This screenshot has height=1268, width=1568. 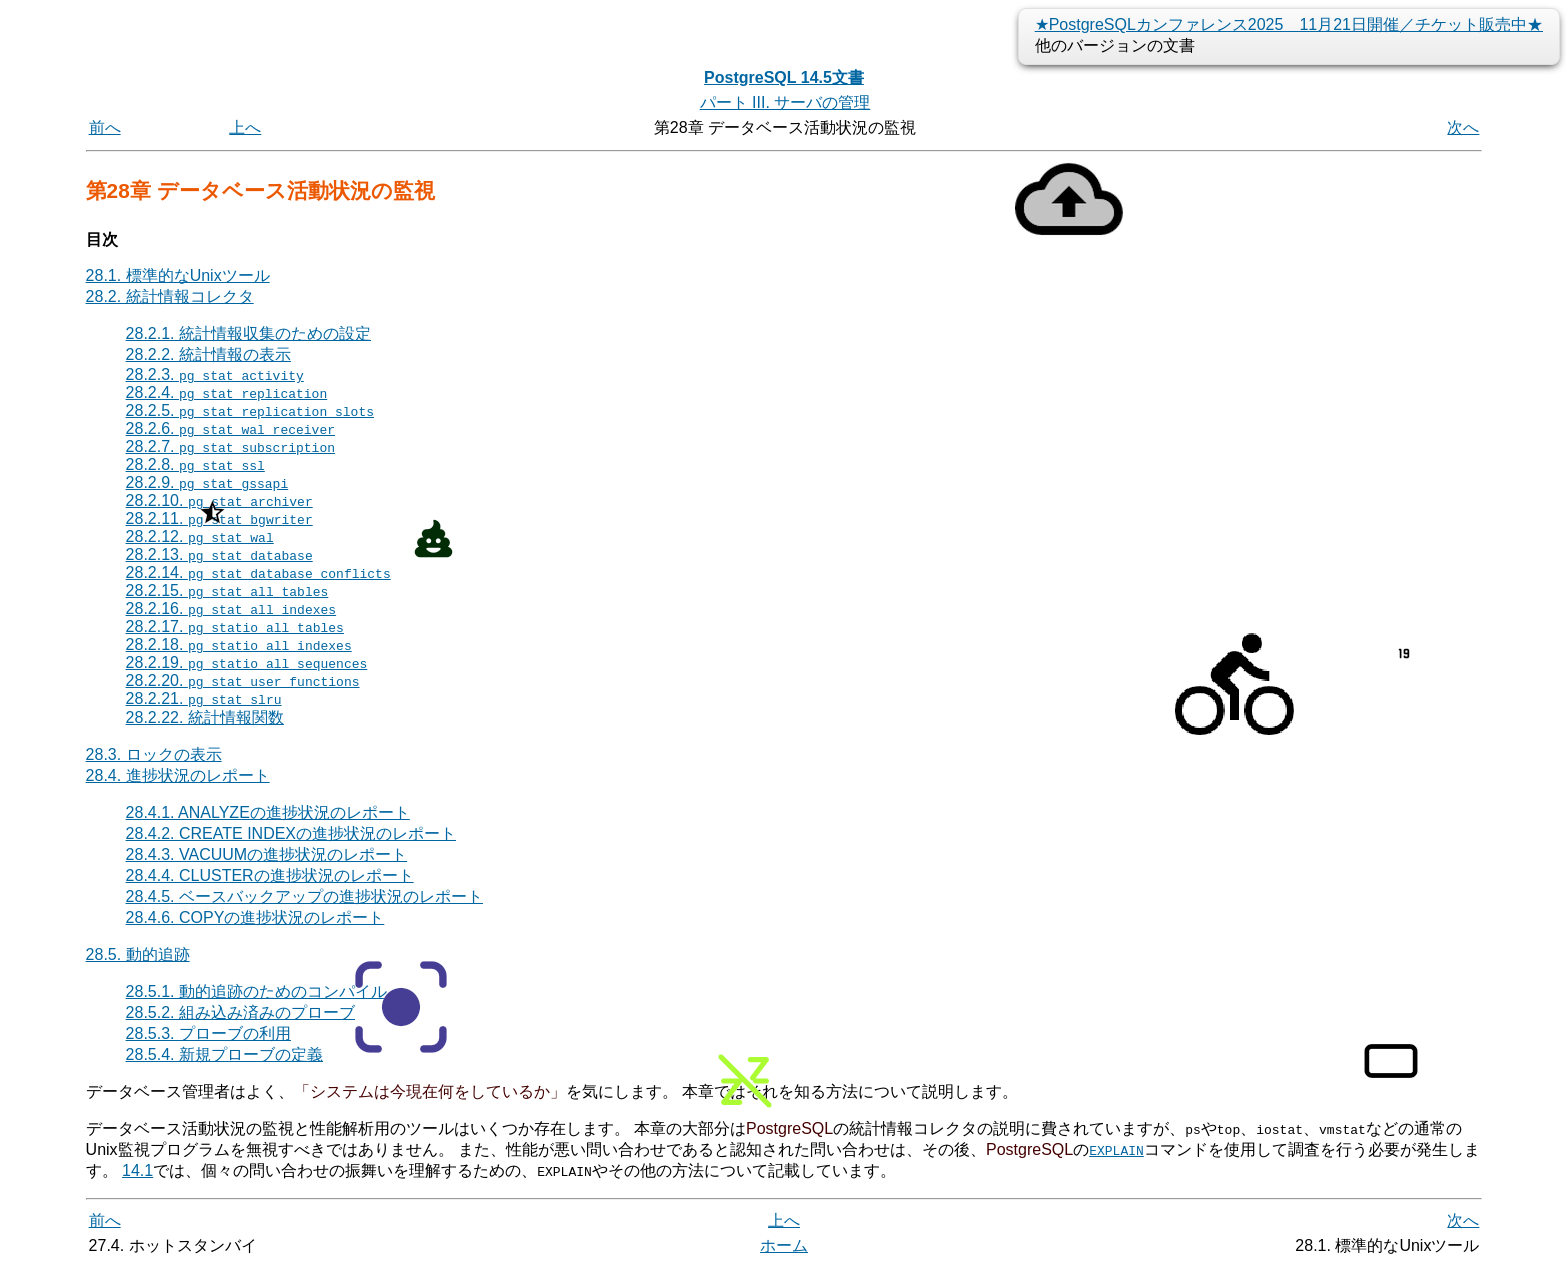 I want to click on add a poop emoji reaction, so click(x=433, y=538).